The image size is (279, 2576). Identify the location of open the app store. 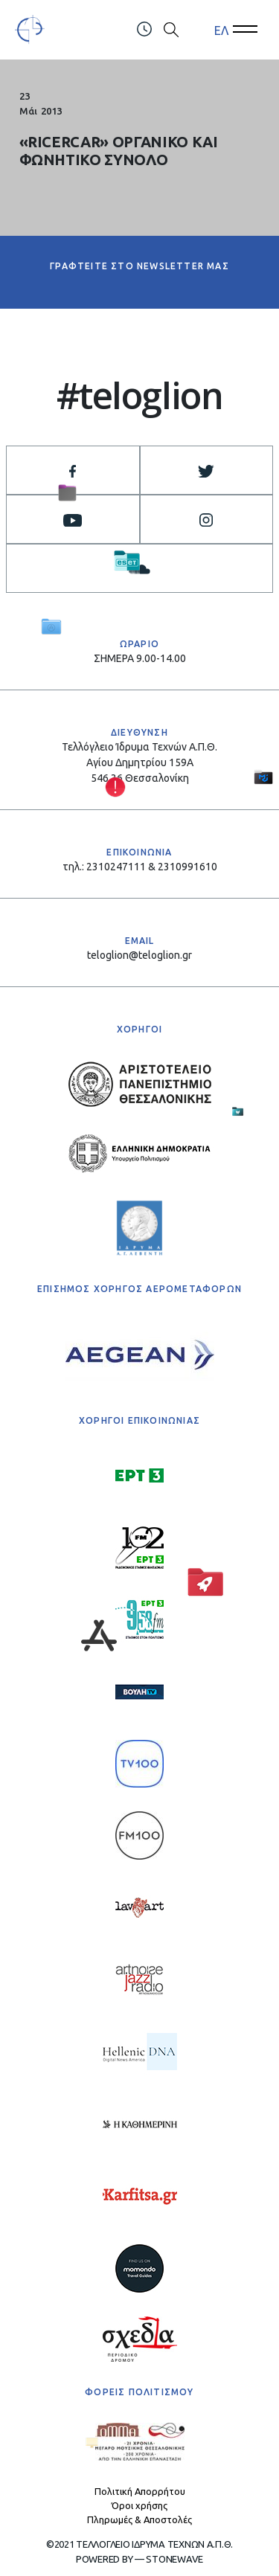
(99, 1635).